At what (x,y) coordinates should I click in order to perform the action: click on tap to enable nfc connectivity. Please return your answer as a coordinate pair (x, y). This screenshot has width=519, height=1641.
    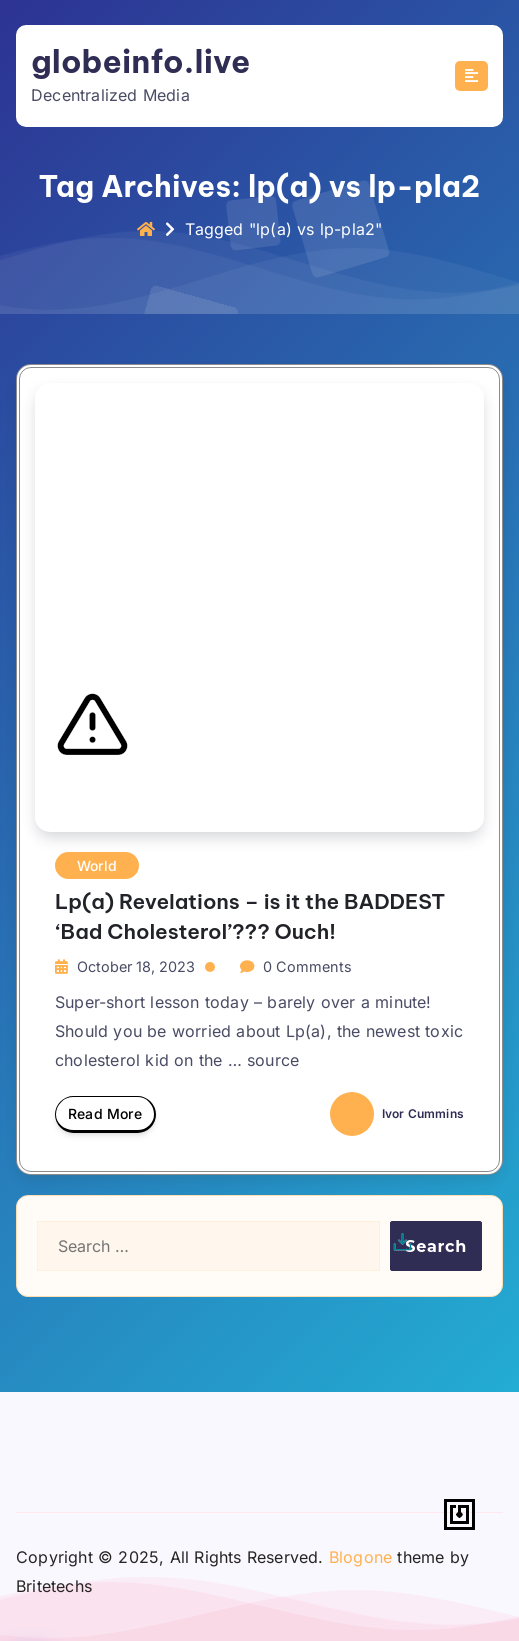
    Looking at the image, I should click on (459, 1514).